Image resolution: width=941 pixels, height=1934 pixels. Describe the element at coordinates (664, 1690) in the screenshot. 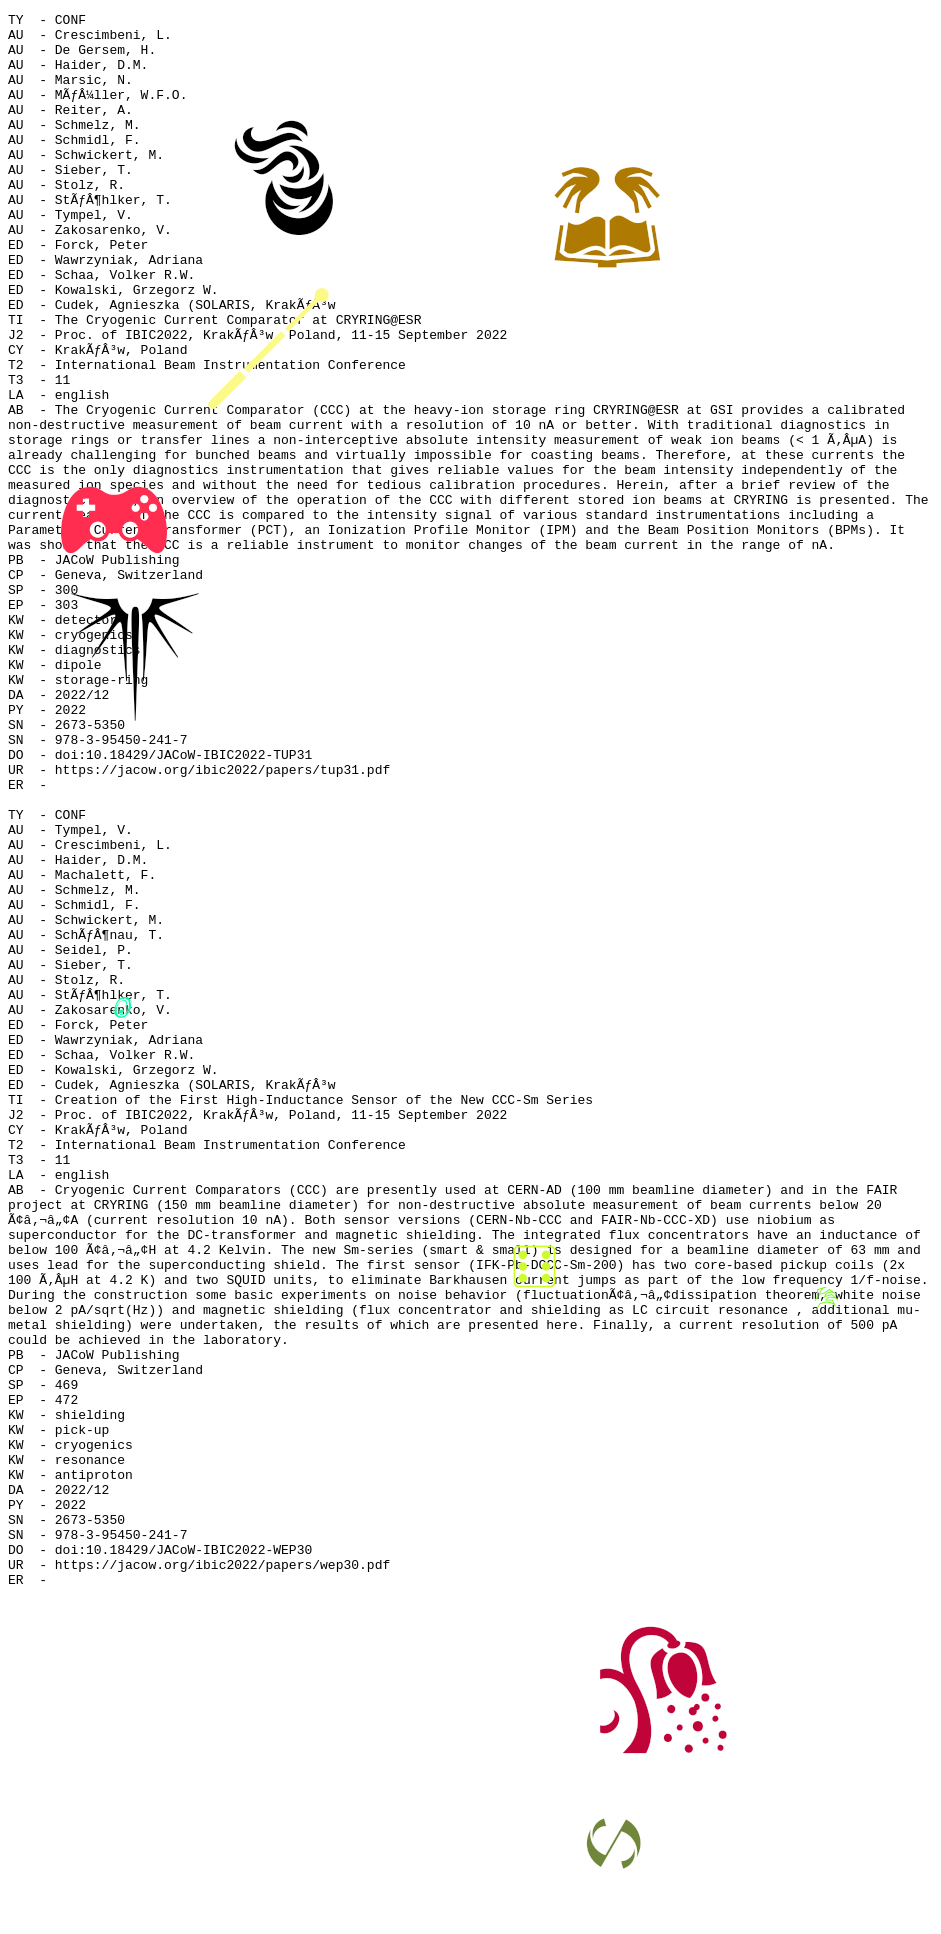

I see `indicates pollen or allergen levels in weather app` at that location.